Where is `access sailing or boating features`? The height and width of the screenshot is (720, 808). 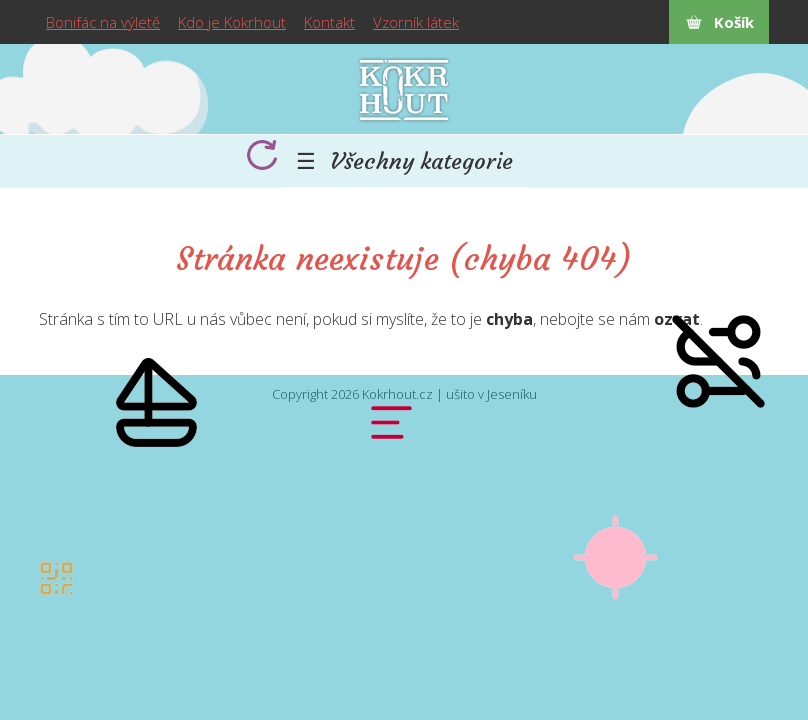
access sailing or boating features is located at coordinates (156, 402).